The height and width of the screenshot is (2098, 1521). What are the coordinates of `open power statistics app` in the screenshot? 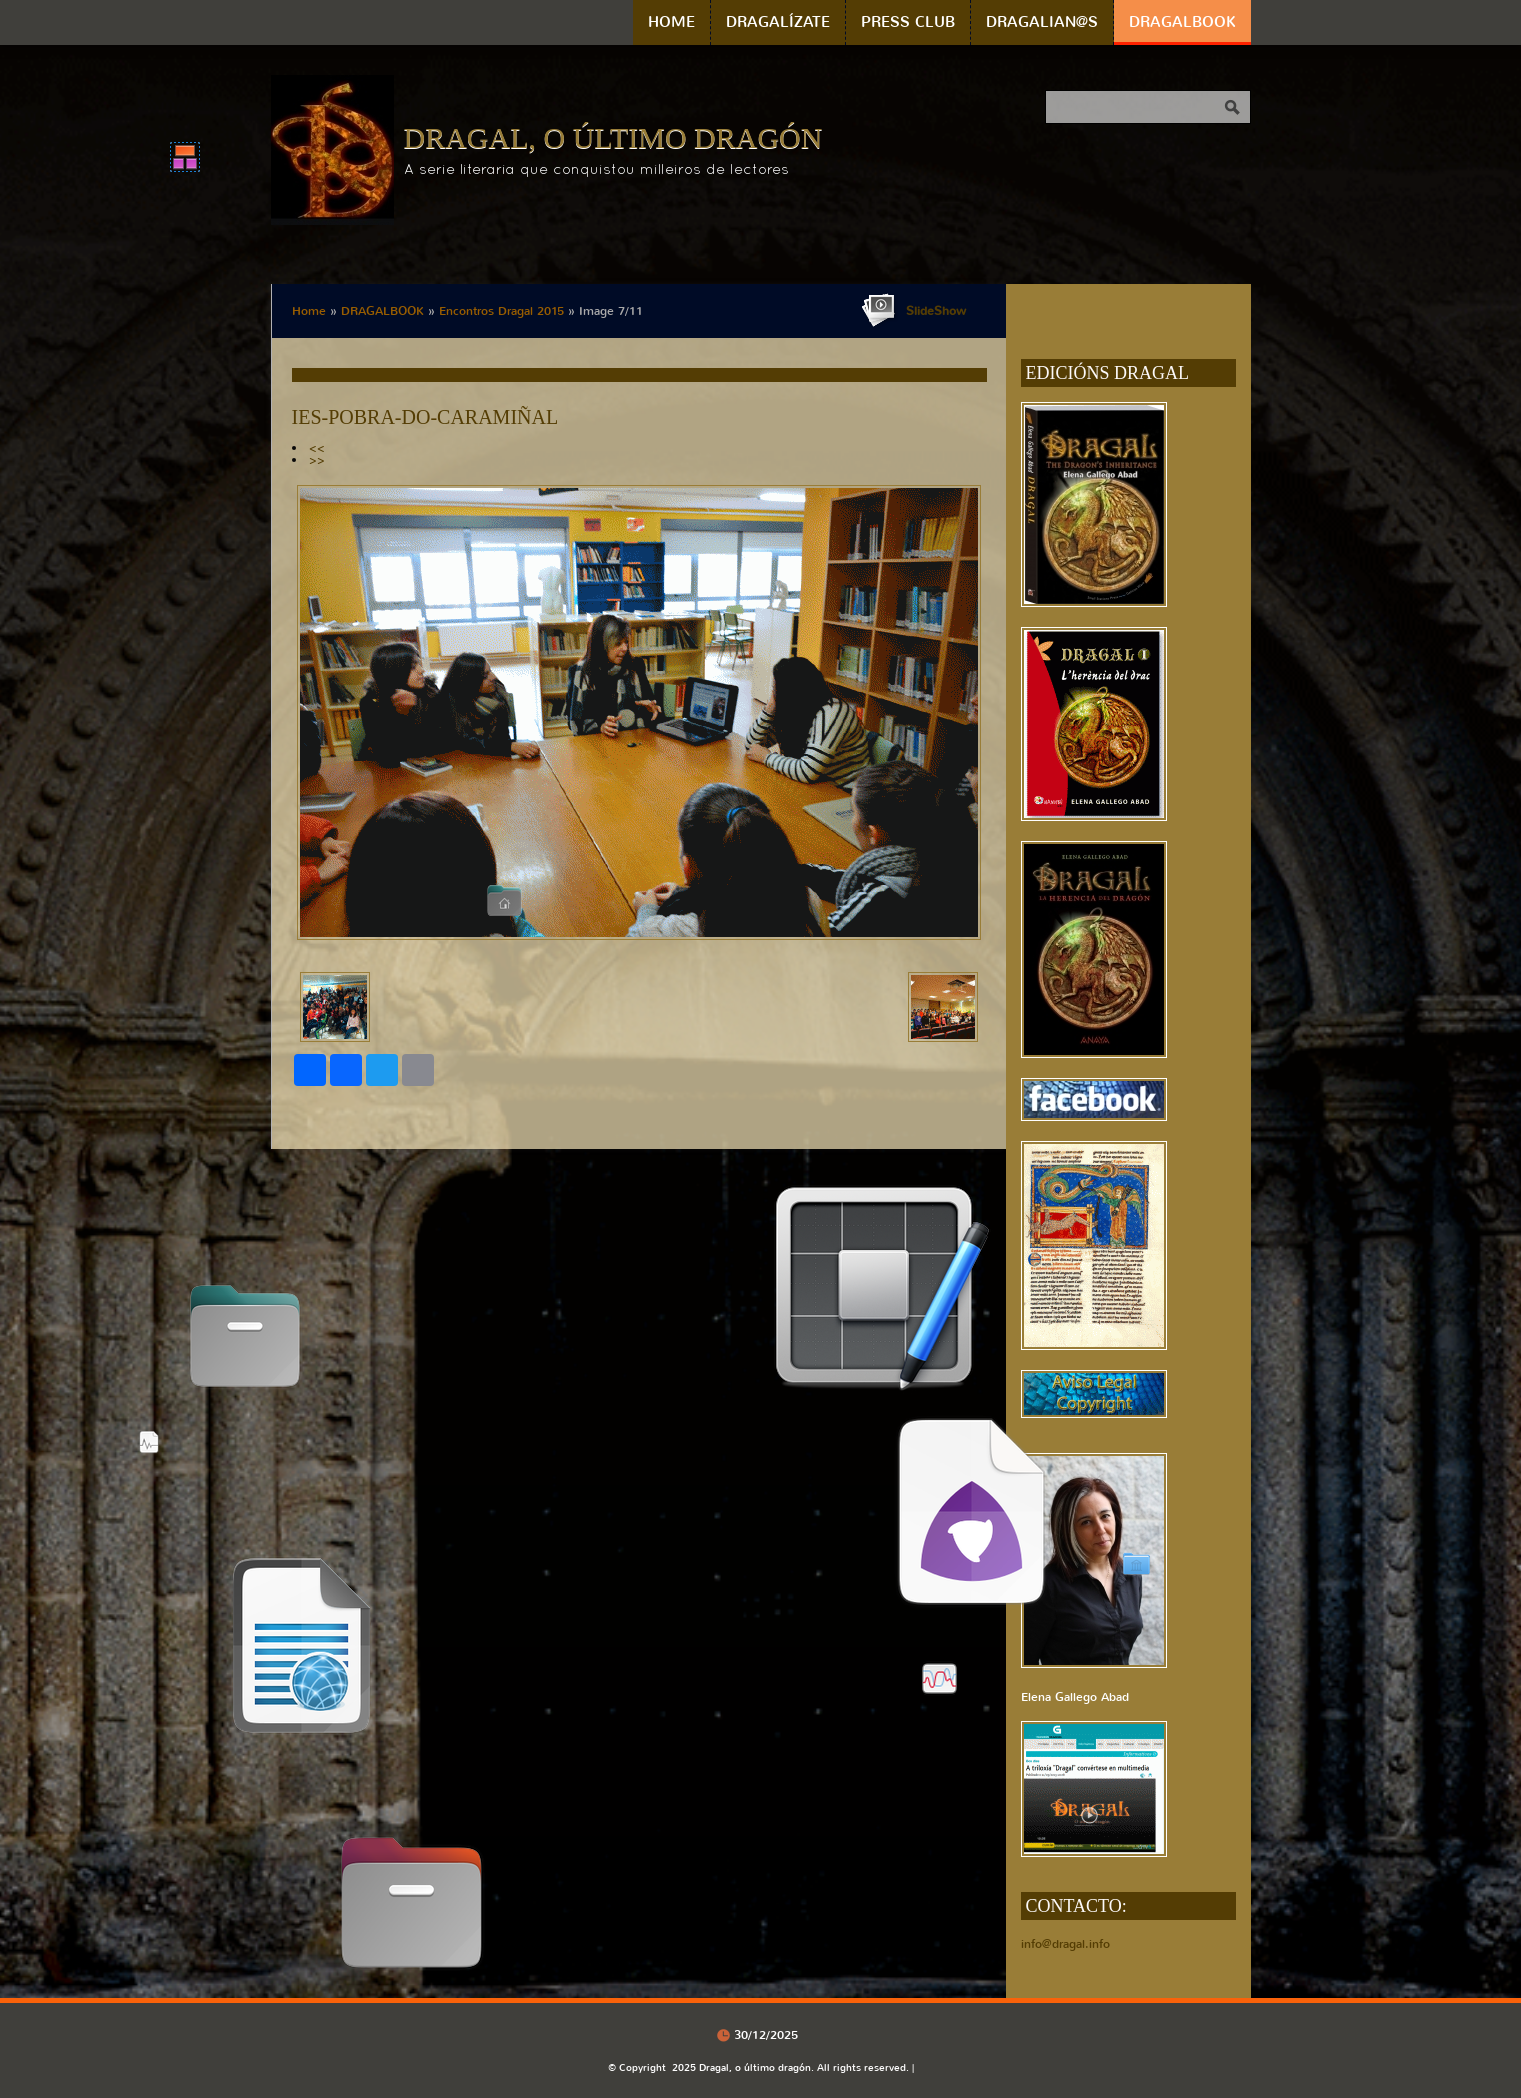 It's located at (939, 1678).